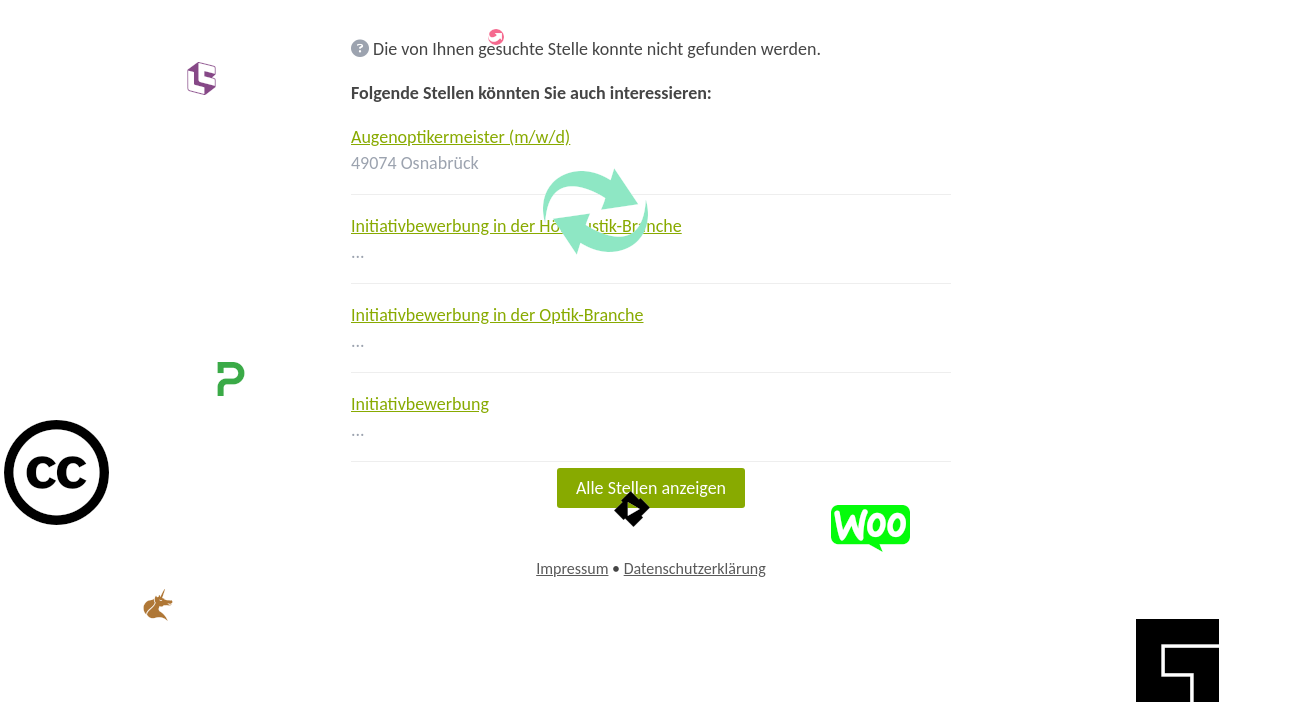 The width and height of the screenshot is (1302, 720). Describe the element at coordinates (496, 37) in the screenshot. I see `visit portableapps.com website` at that location.